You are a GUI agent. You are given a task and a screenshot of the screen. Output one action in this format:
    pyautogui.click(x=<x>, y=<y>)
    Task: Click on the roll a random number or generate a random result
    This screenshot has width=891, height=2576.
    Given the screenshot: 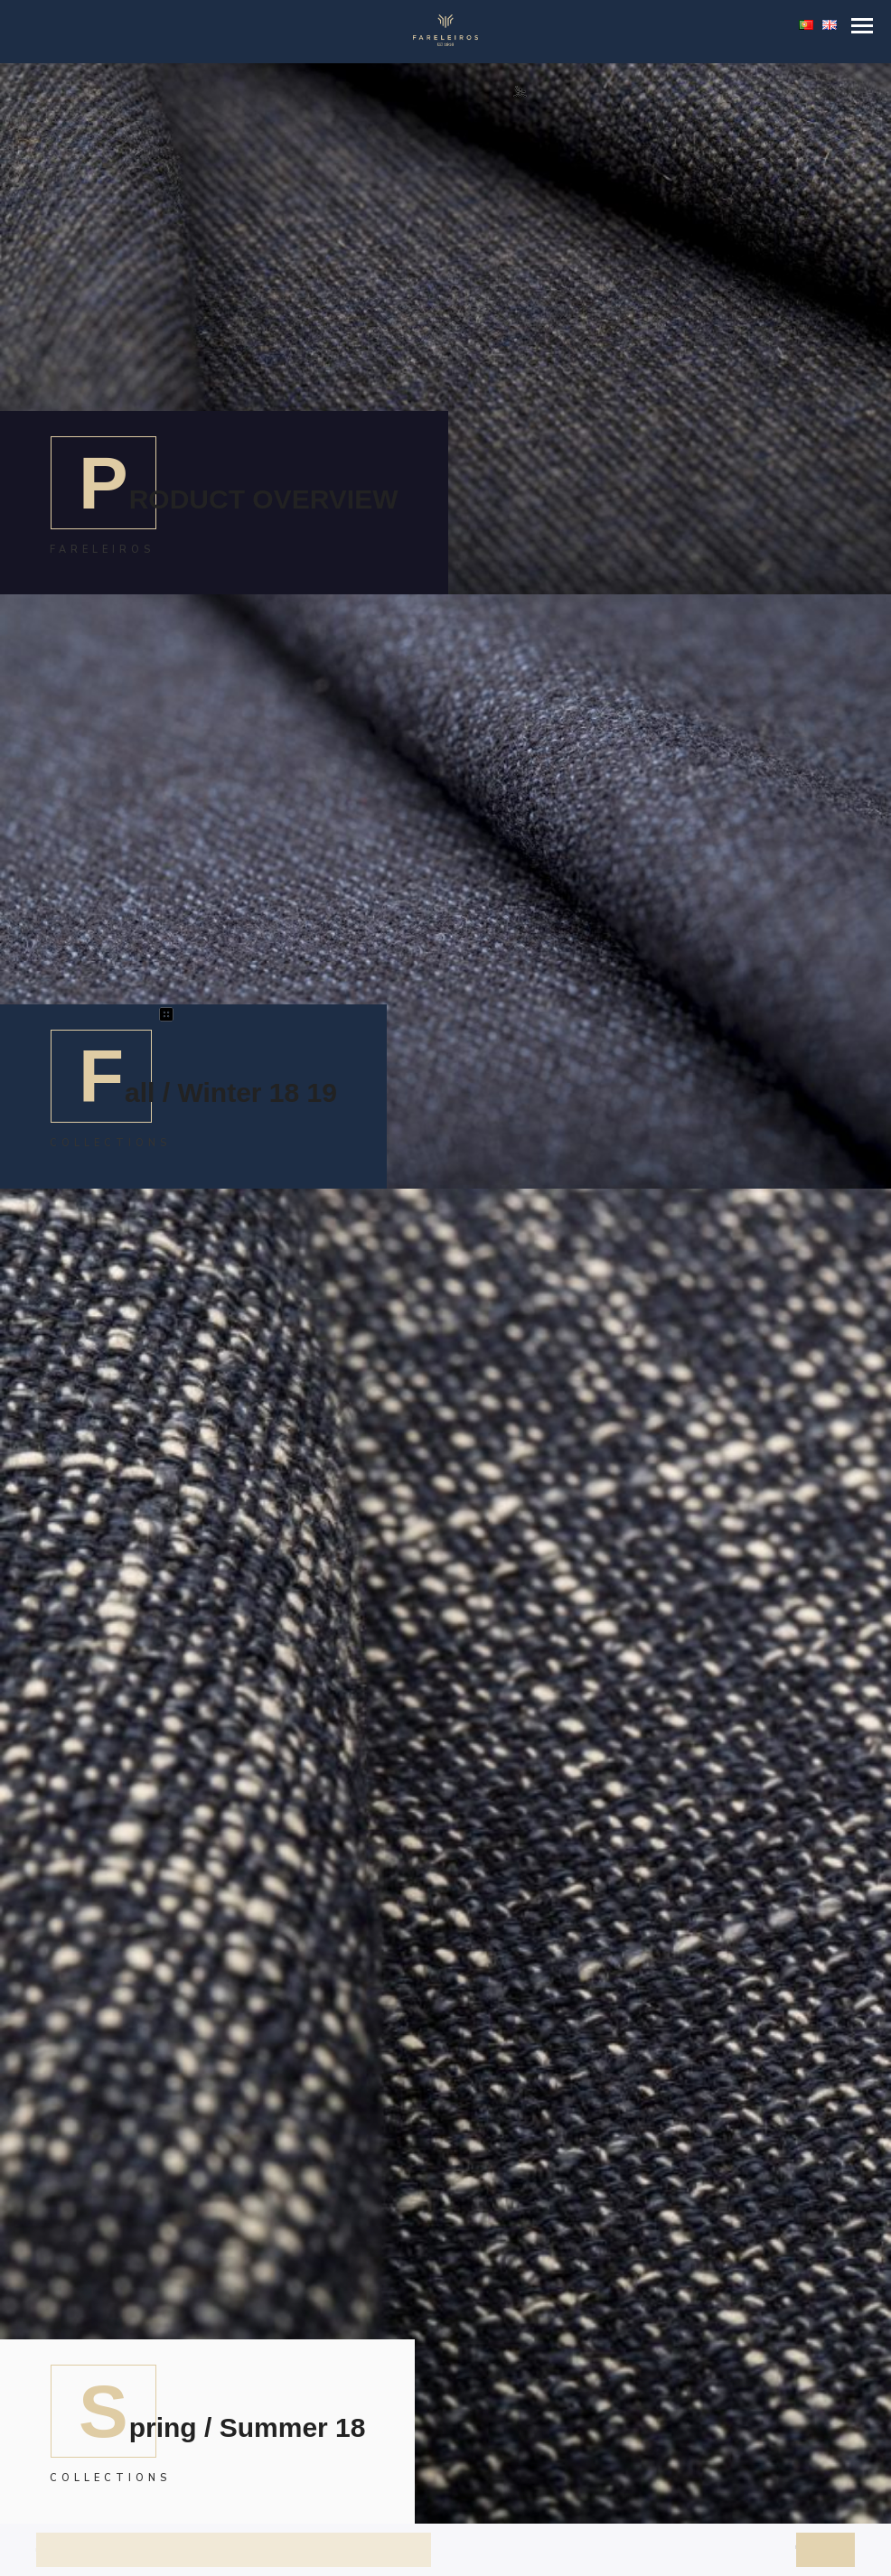 What is the action you would take?
    pyautogui.click(x=166, y=1014)
    